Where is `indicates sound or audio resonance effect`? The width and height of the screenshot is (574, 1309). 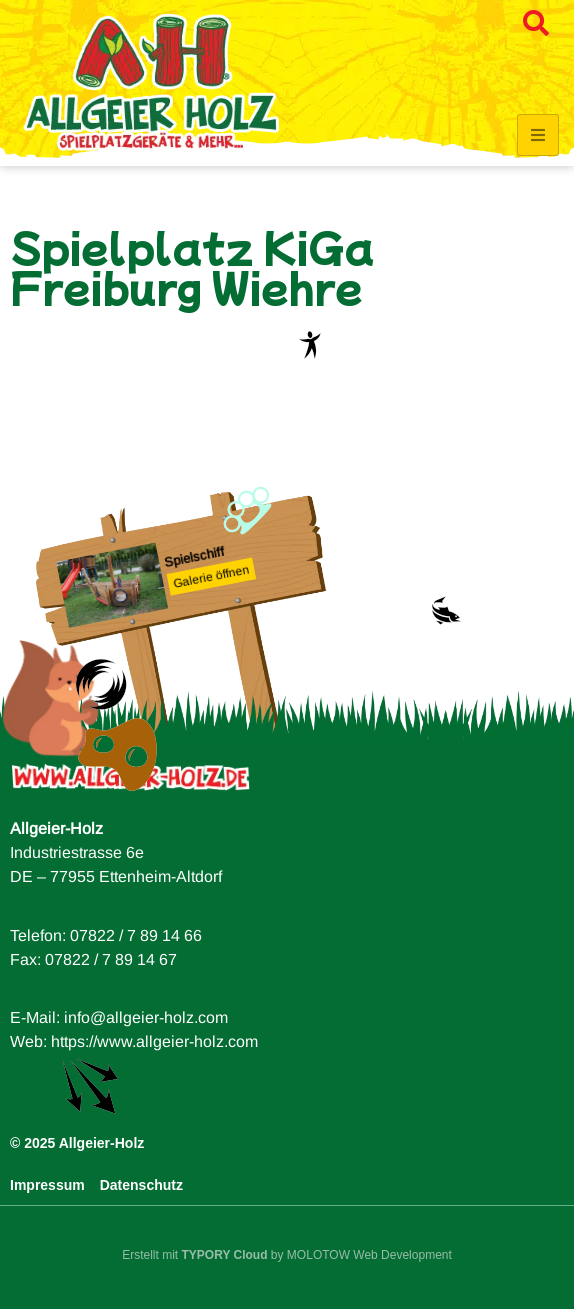
indicates sound or audio resonance effect is located at coordinates (101, 684).